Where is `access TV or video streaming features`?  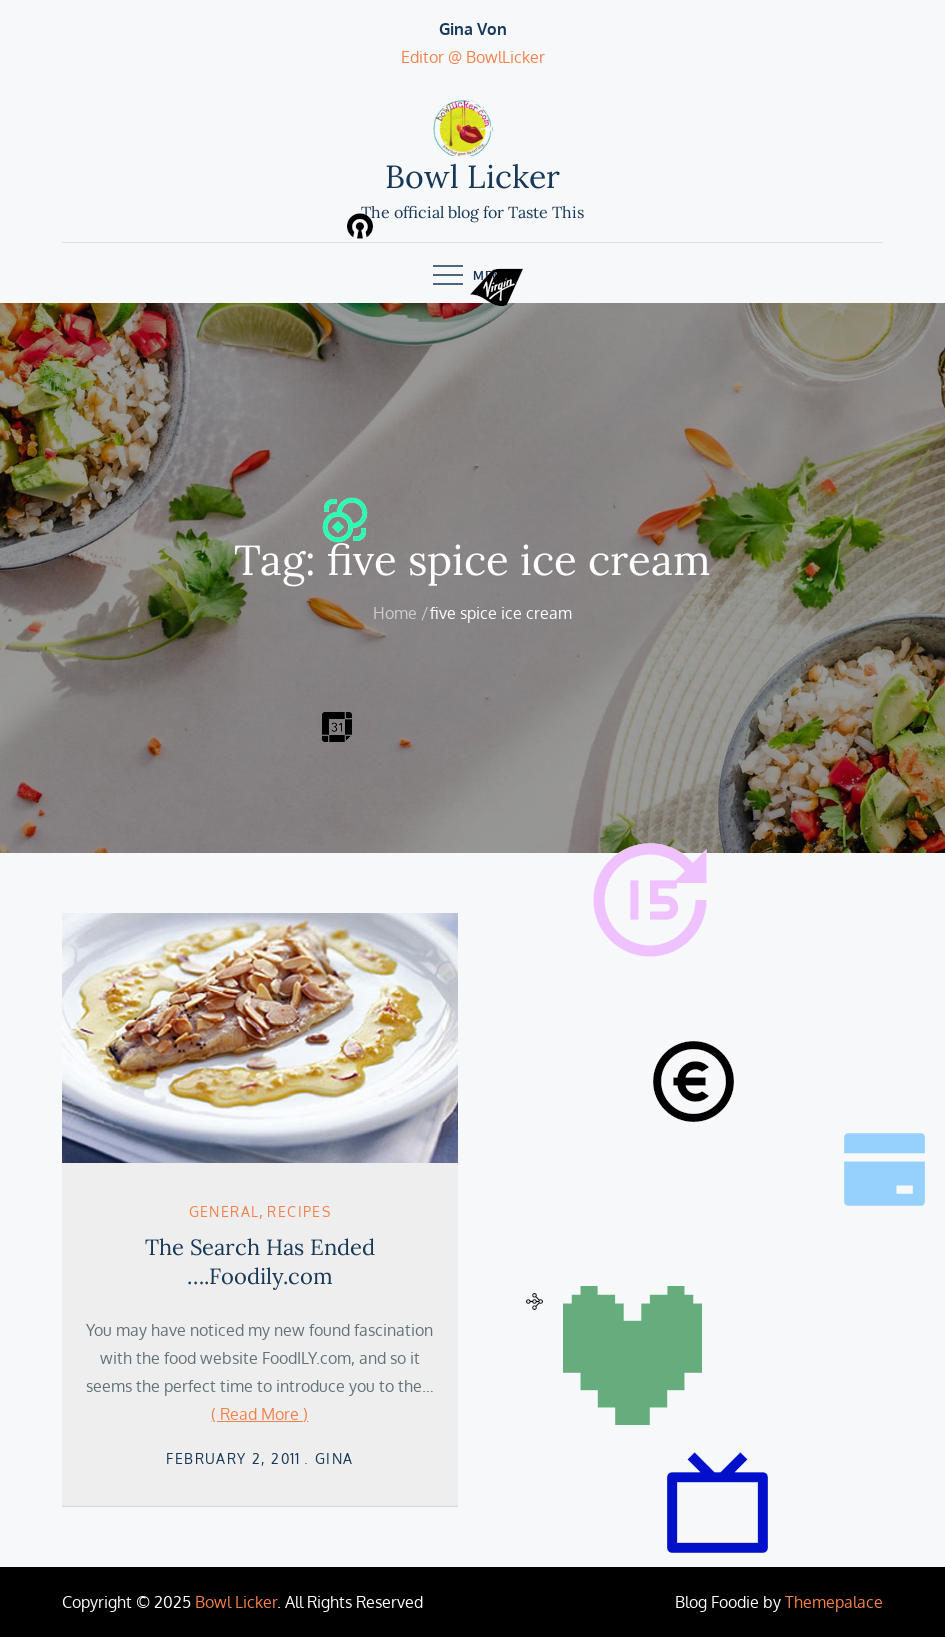 access TV or video streaming features is located at coordinates (717, 1507).